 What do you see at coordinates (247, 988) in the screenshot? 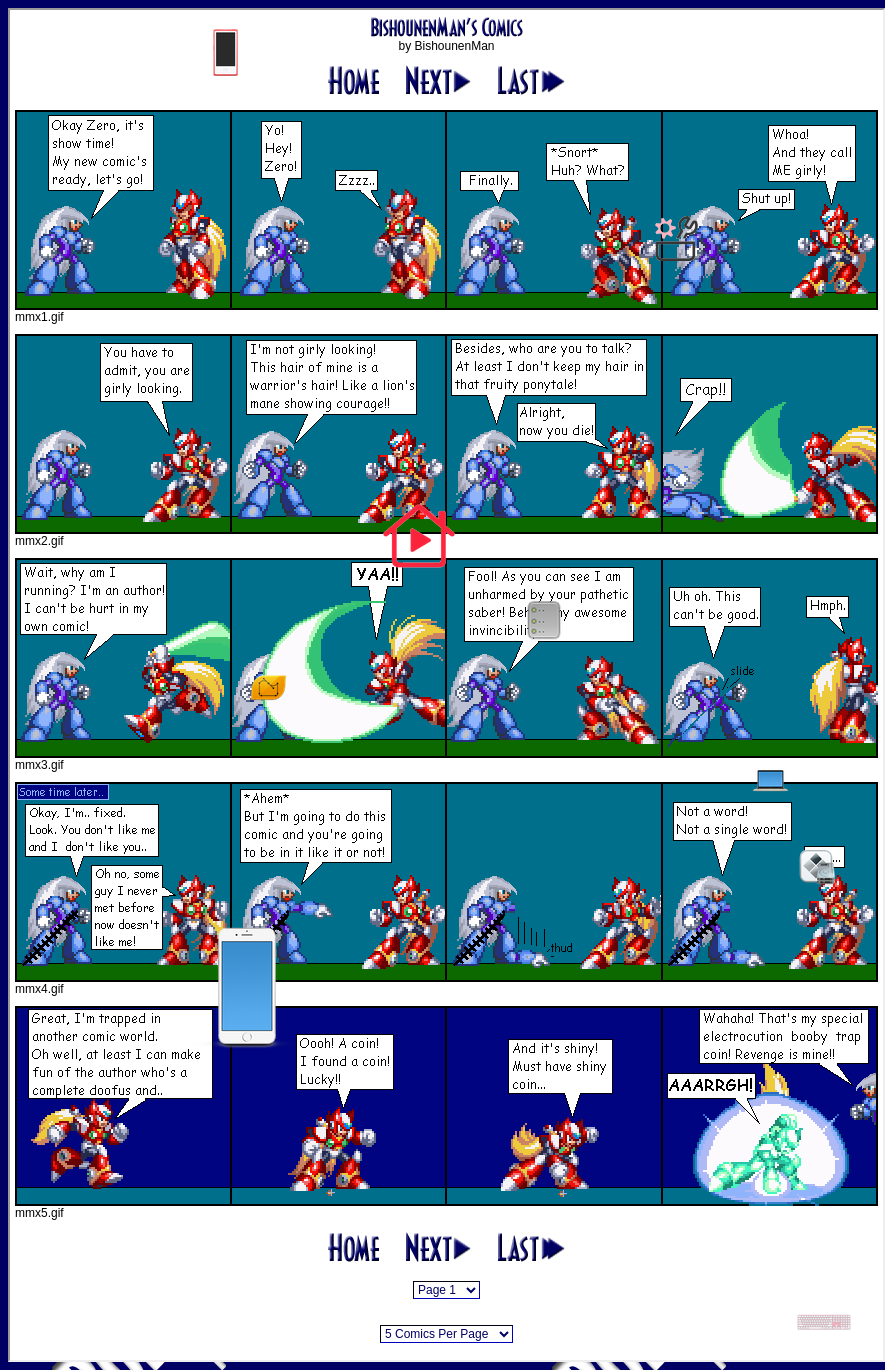
I see `indicates a connected iPhone device` at bounding box center [247, 988].